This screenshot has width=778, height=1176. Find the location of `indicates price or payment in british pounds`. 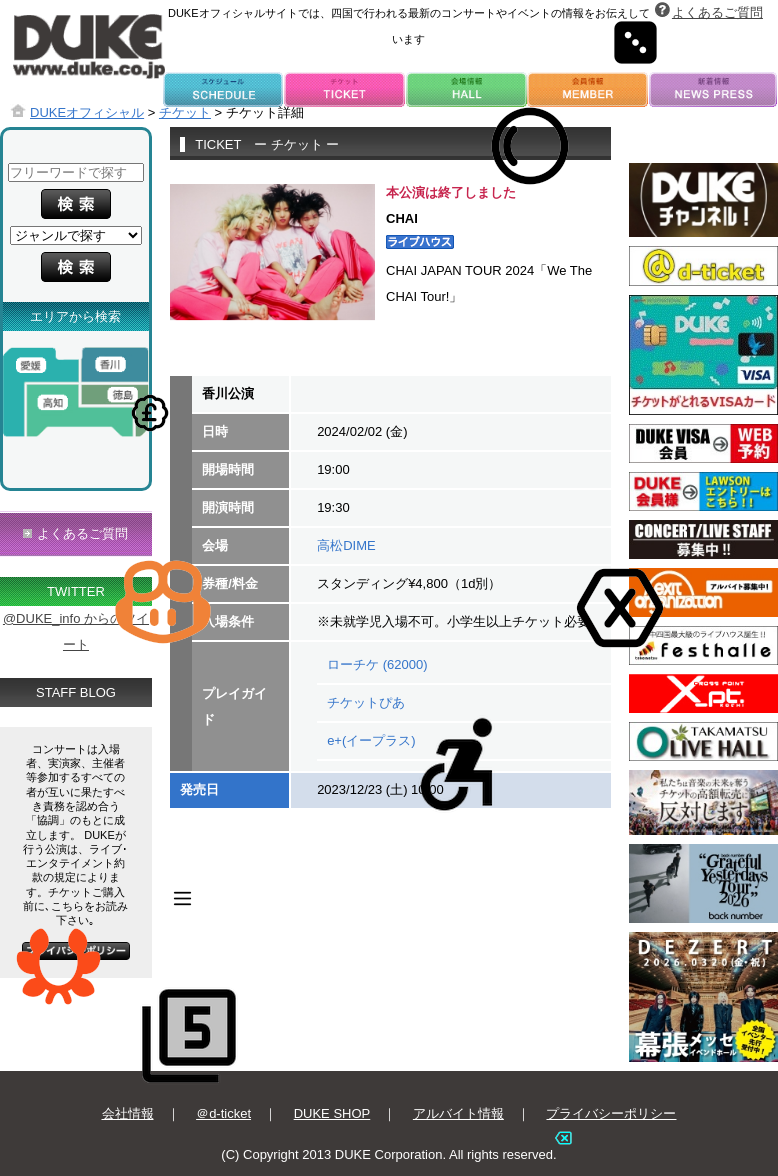

indicates price or payment in british pounds is located at coordinates (150, 413).